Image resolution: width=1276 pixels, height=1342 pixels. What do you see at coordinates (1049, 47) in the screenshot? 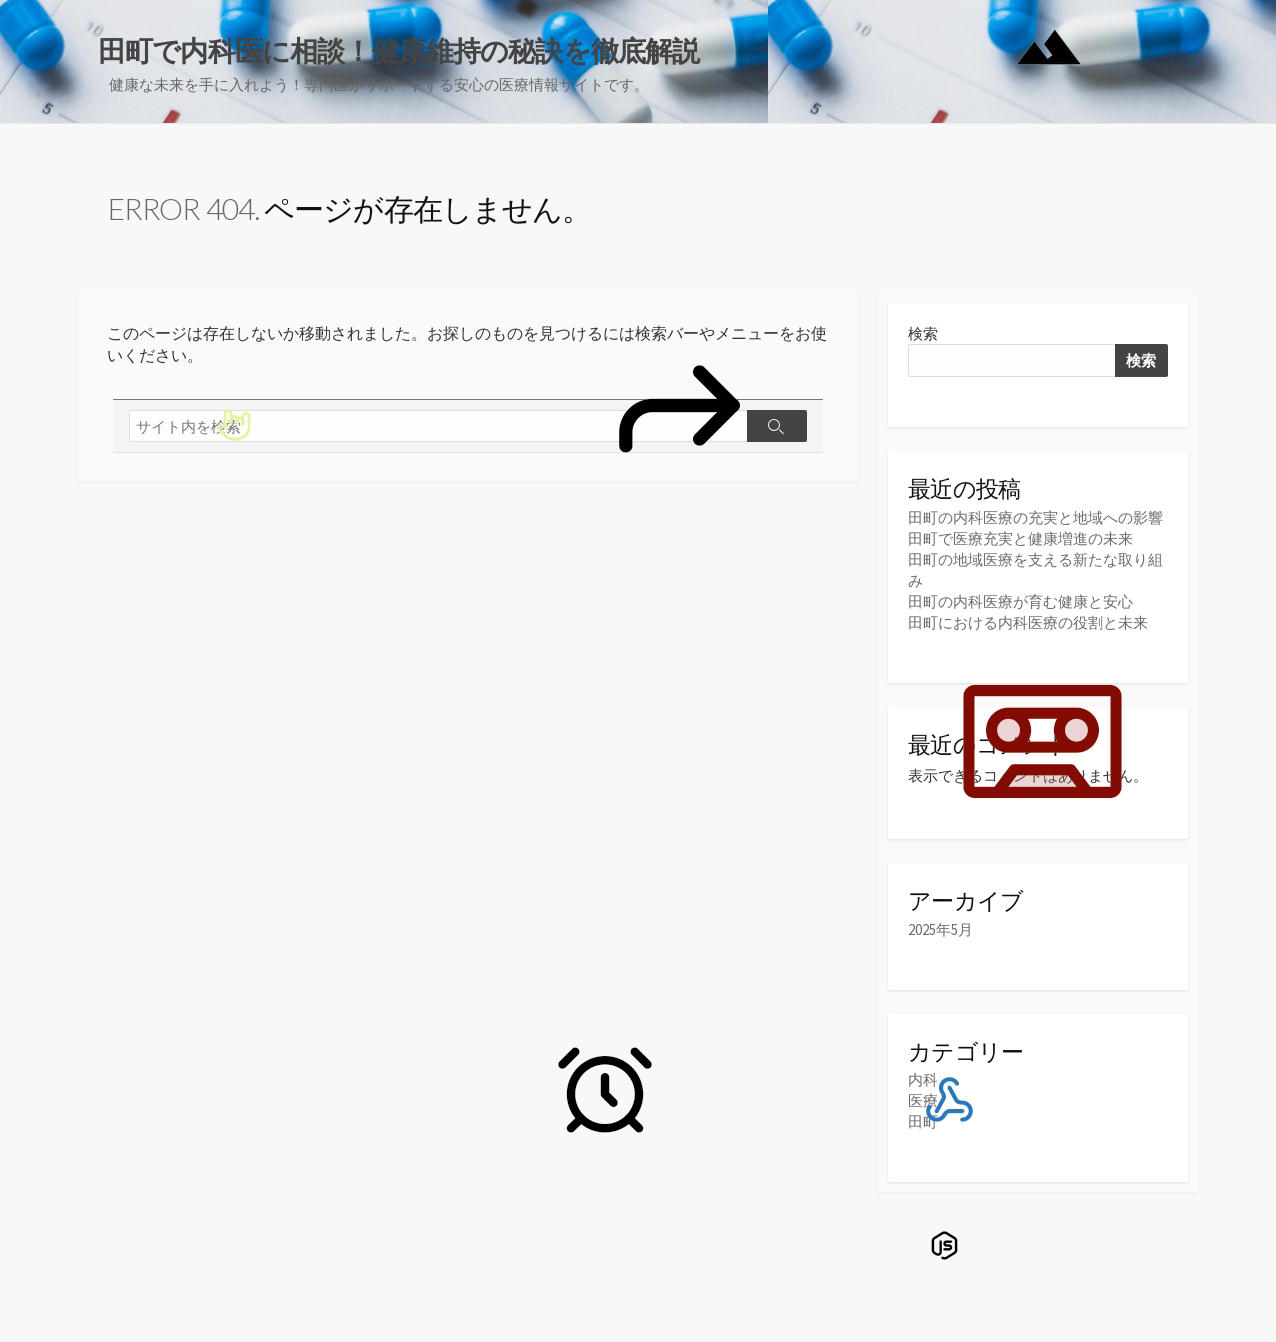
I see `filter photos by landscape or mountain scenery` at bounding box center [1049, 47].